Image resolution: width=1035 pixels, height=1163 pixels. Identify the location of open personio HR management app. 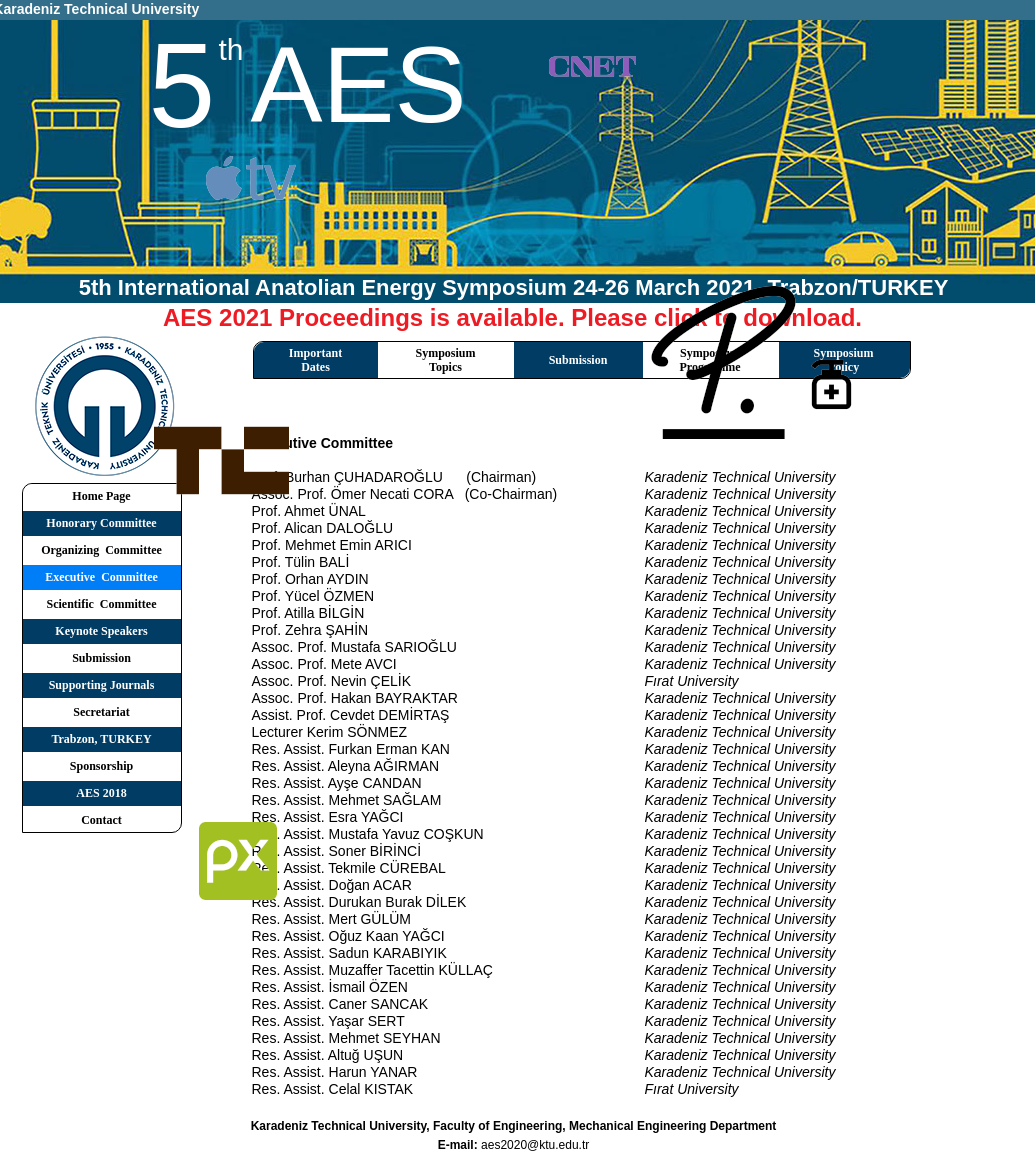
(723, 362).